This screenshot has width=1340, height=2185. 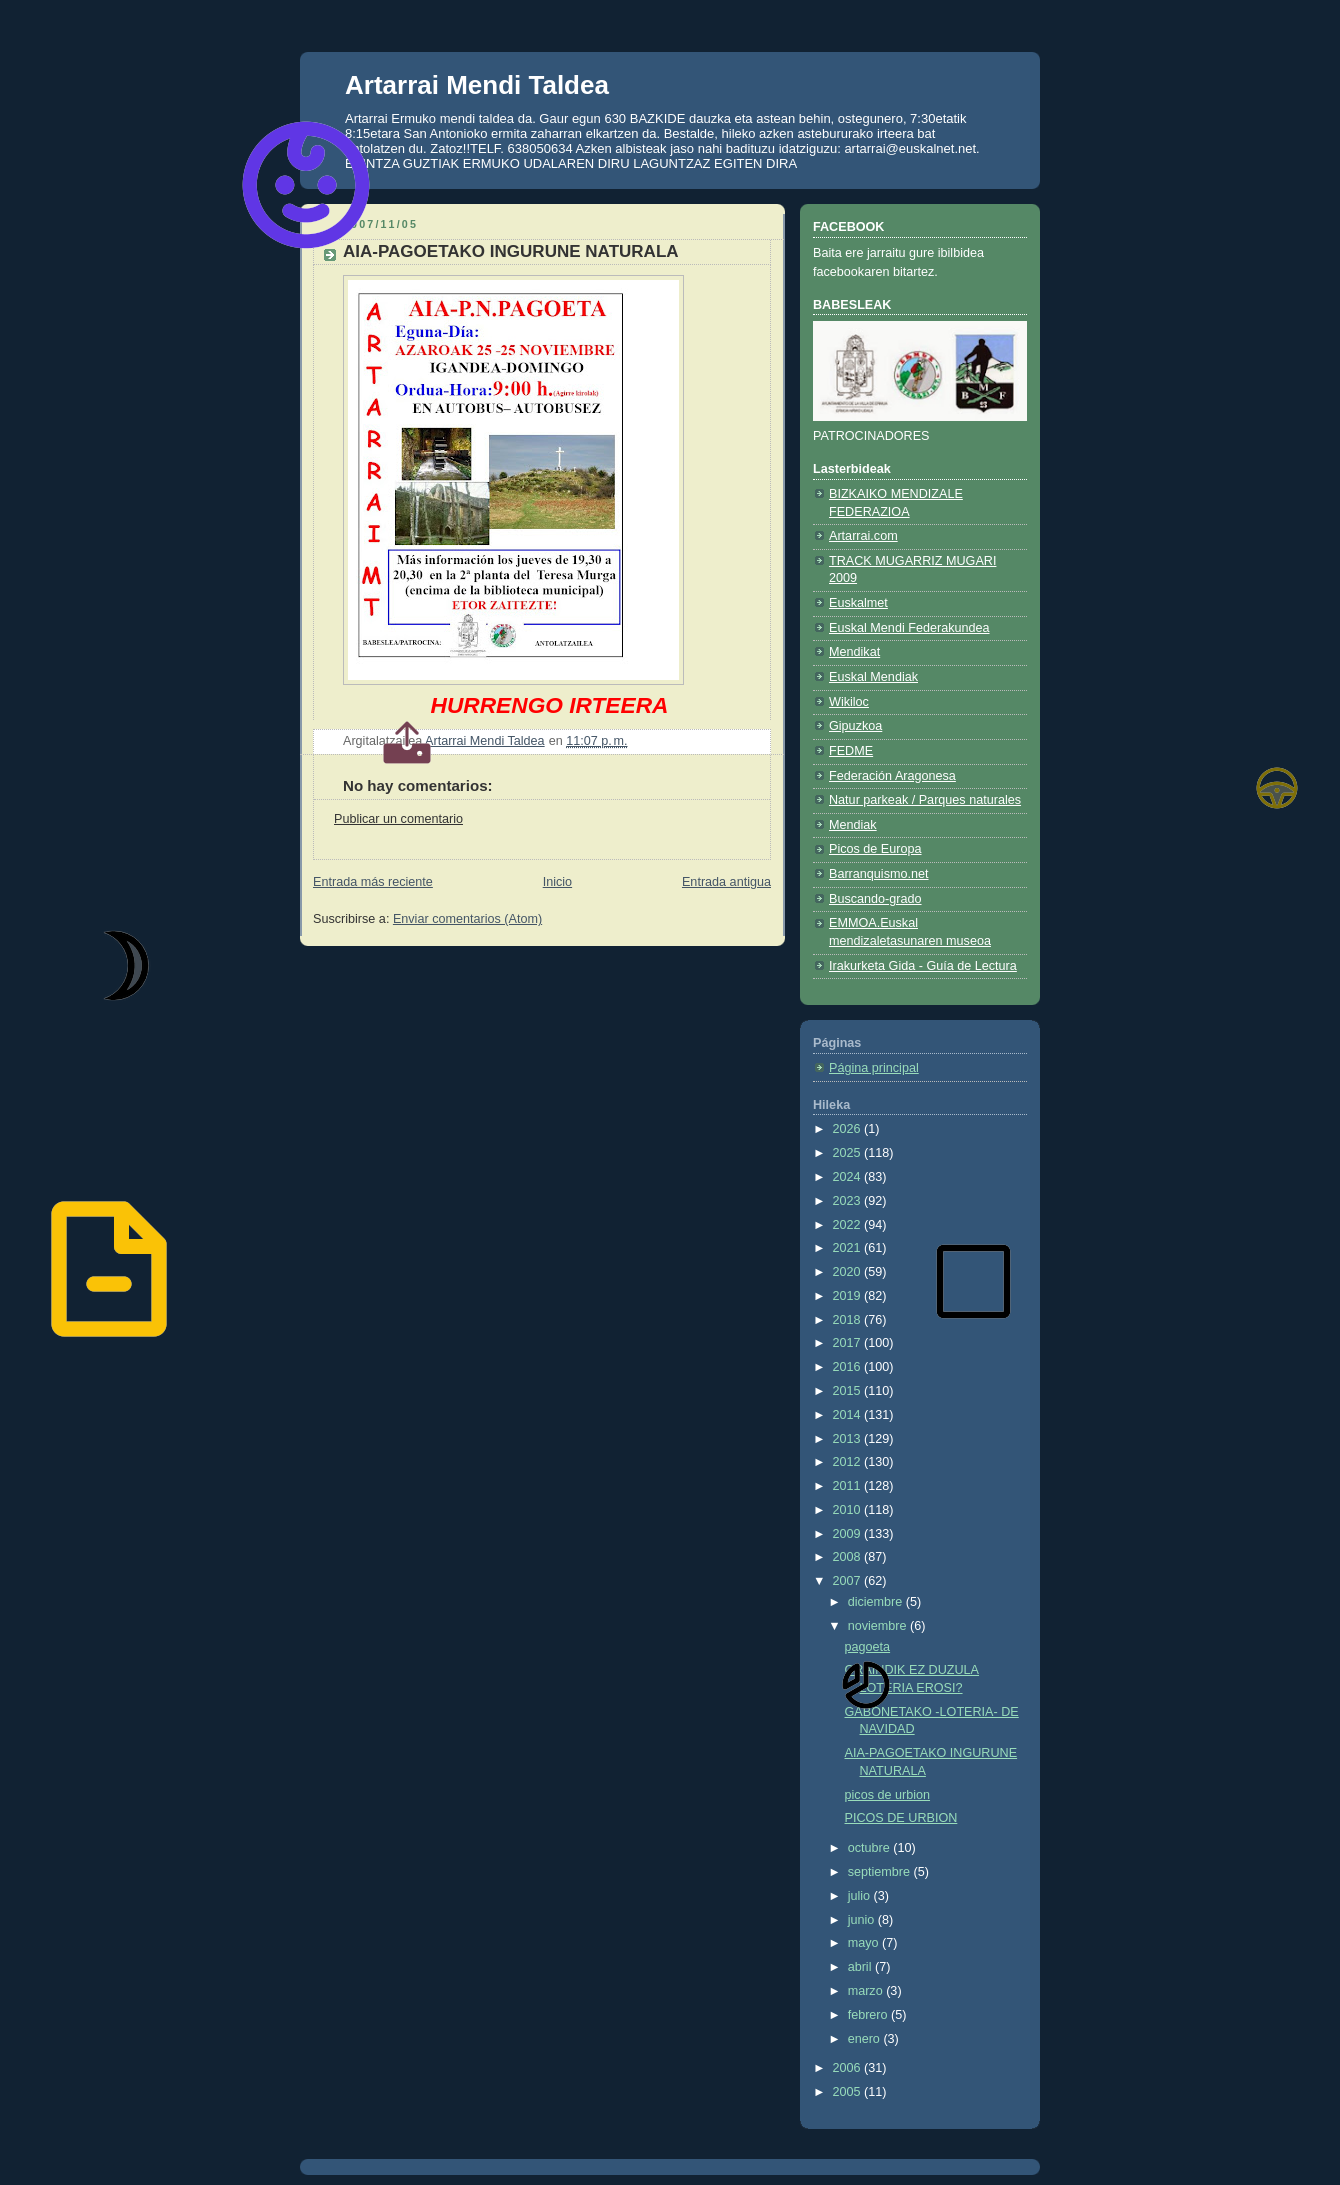 What do you see at coordinates (1277, 788) in the screenshot?
I see `access driving or navigation mode` at bounding box center [1277, 788].